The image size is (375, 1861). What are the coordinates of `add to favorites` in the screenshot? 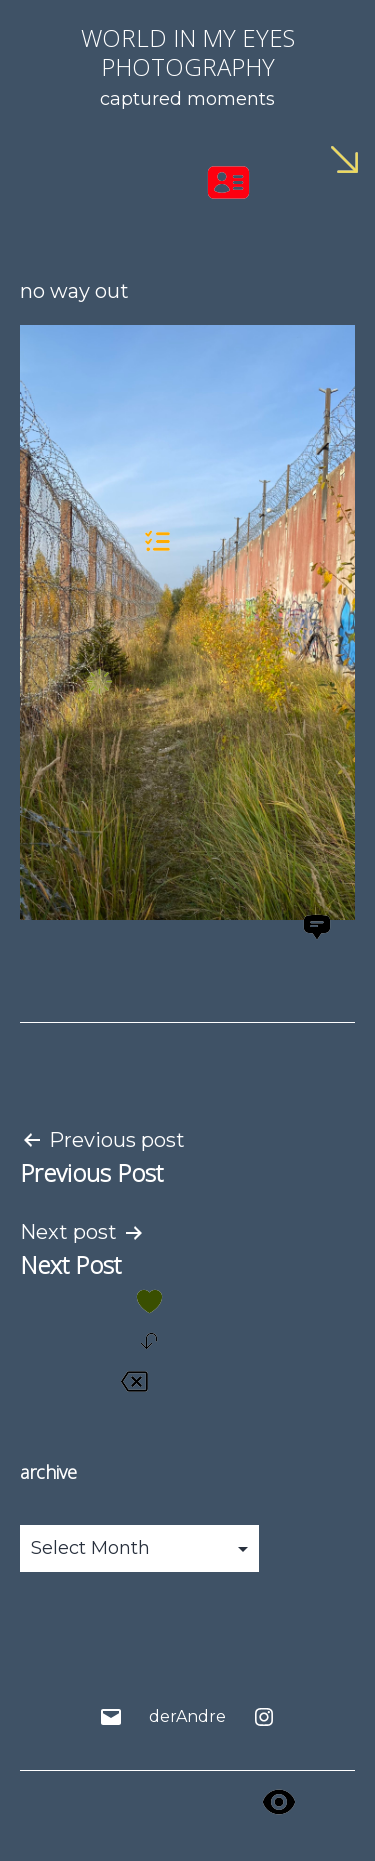 It's located at (149, 1301).